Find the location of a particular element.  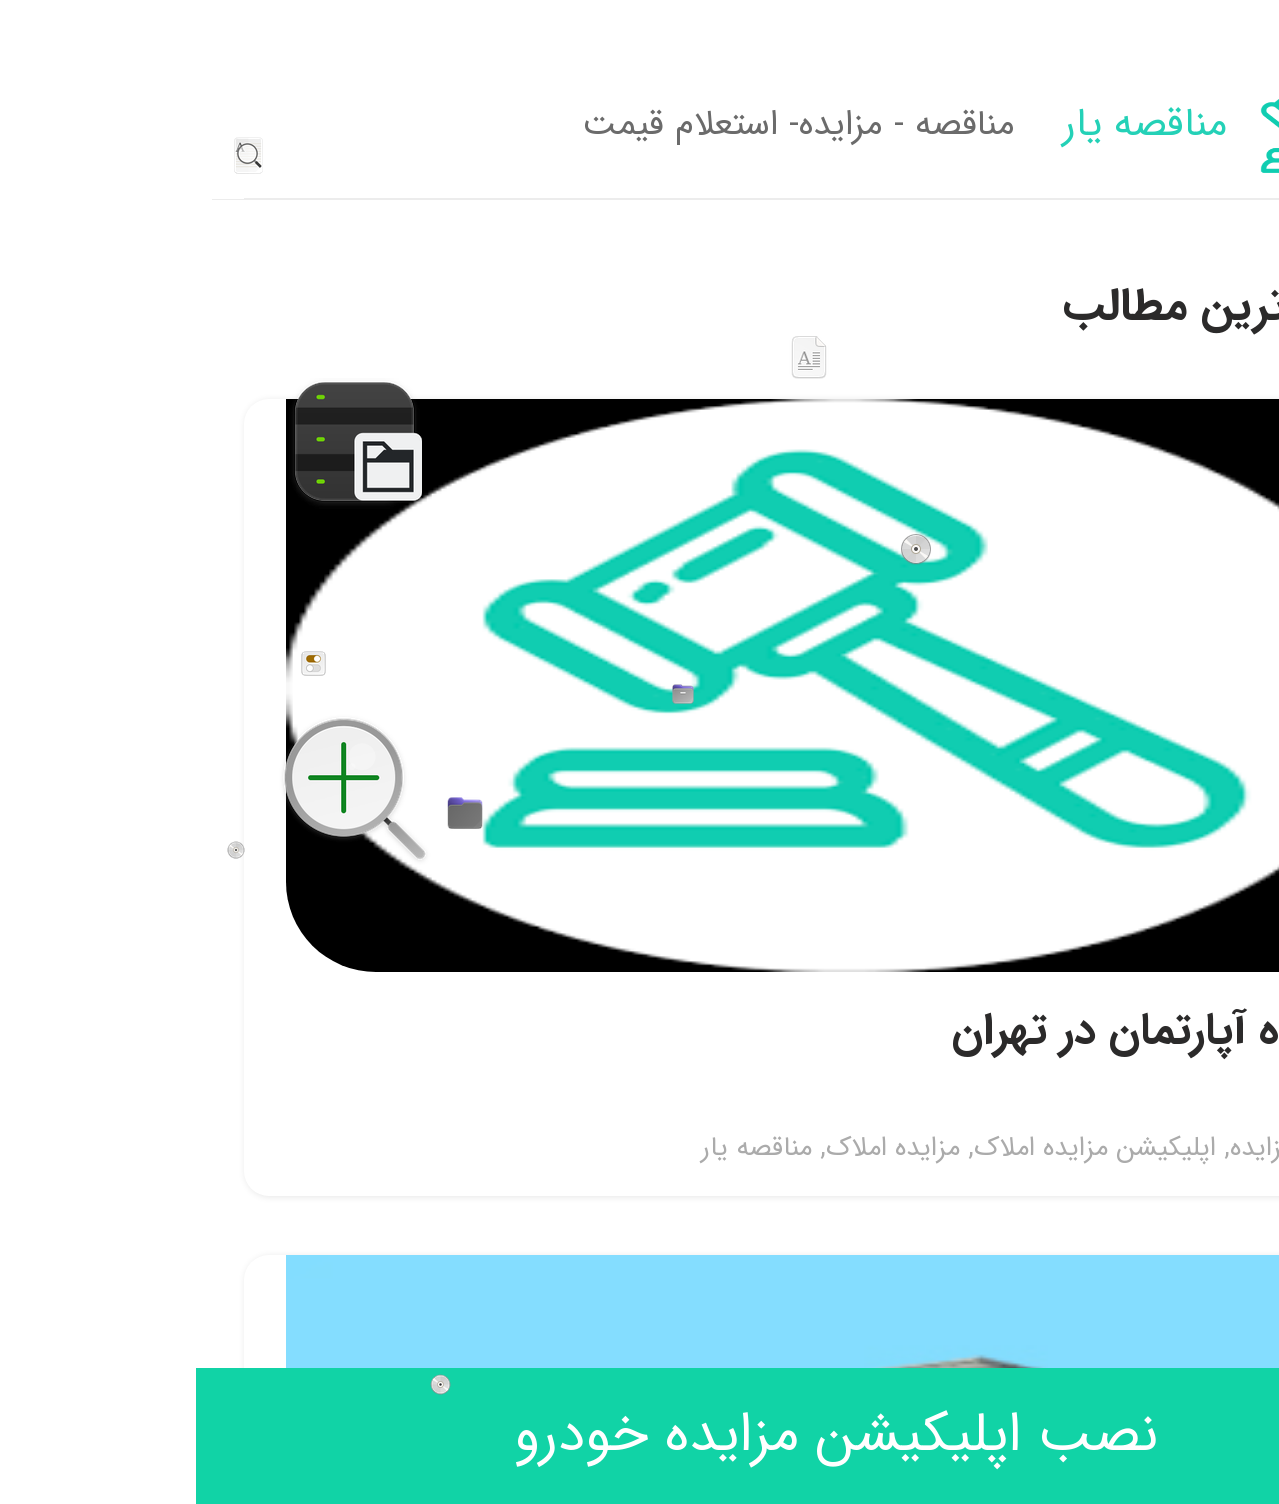

open the file manager application is located at coordinates (683, 694).